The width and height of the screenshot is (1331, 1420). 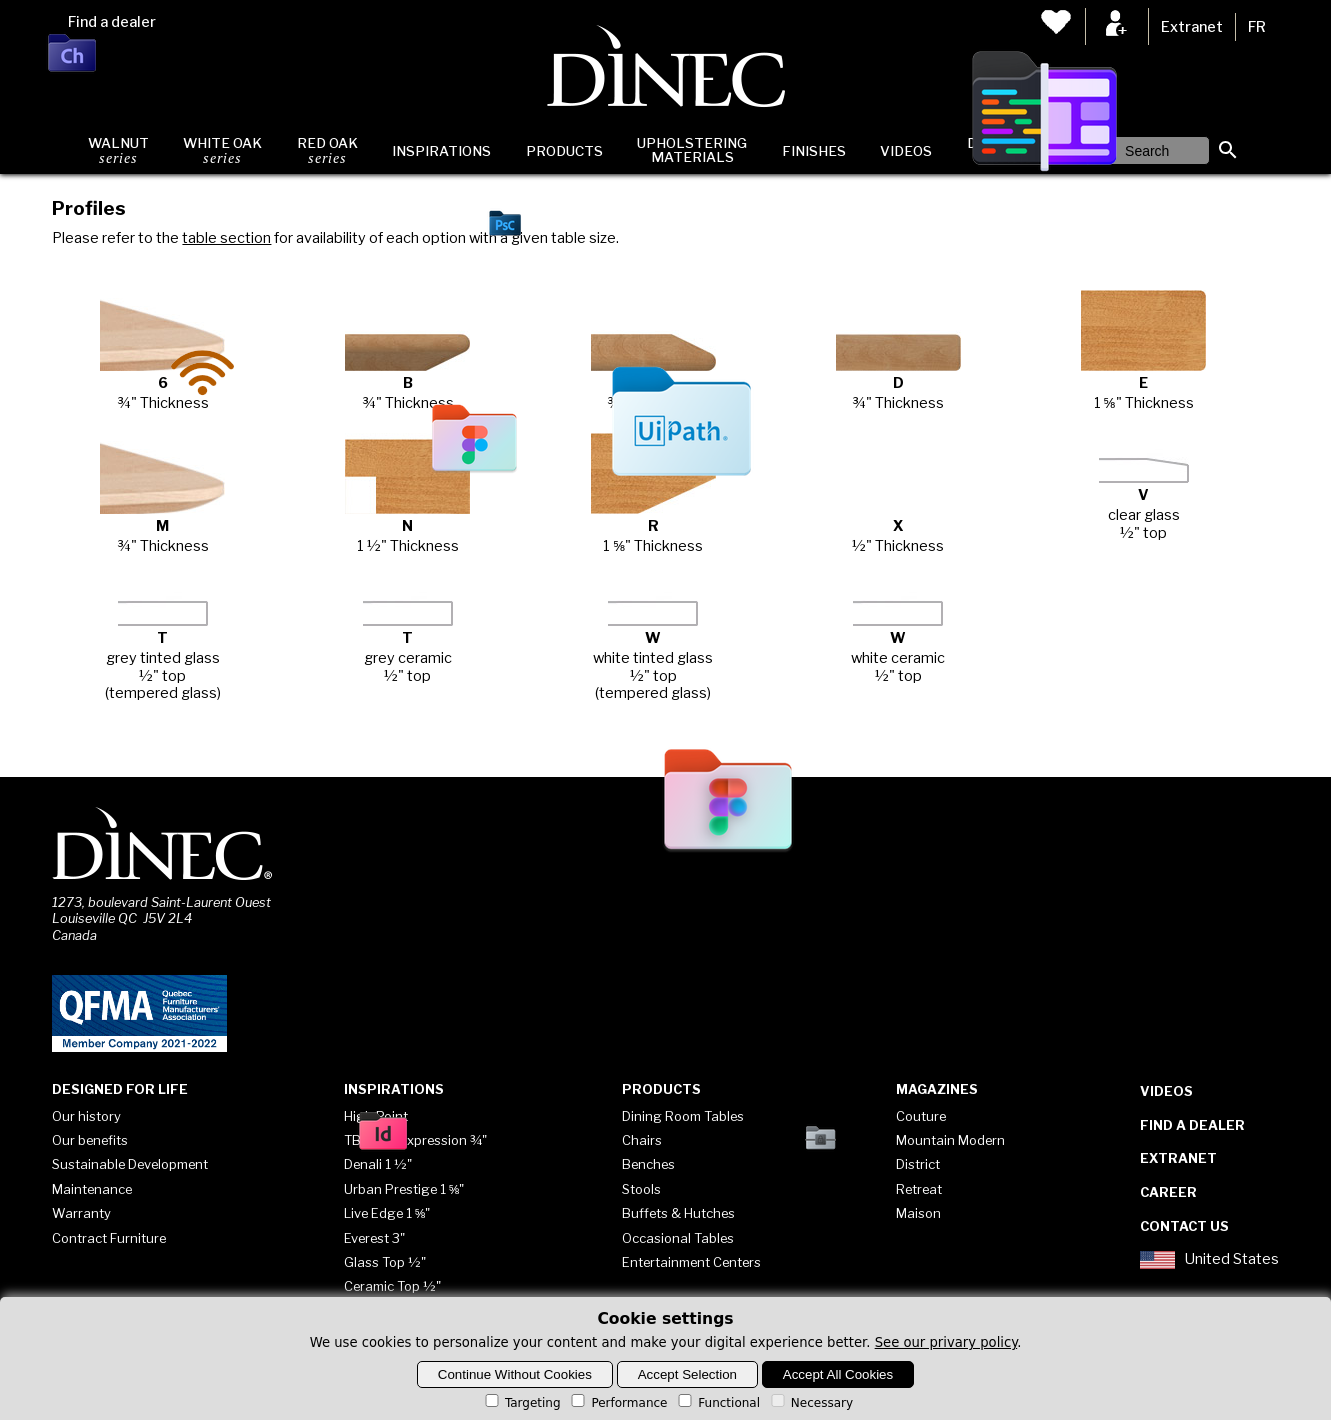 What do you see at coordinates (474, 440) in the screenshot?
I see `open figma project files folder` at bounding box center [474, 440].